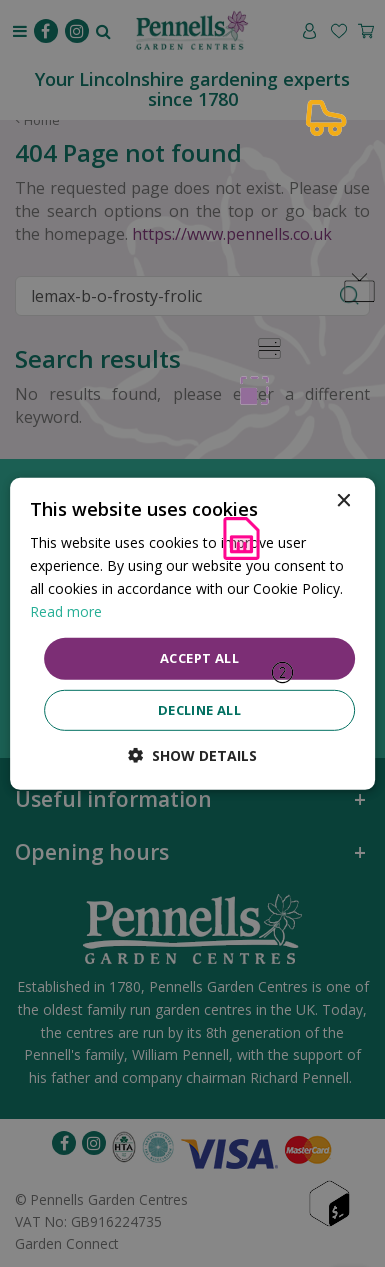  I want to click on resize an element or window, so click(254, 390).